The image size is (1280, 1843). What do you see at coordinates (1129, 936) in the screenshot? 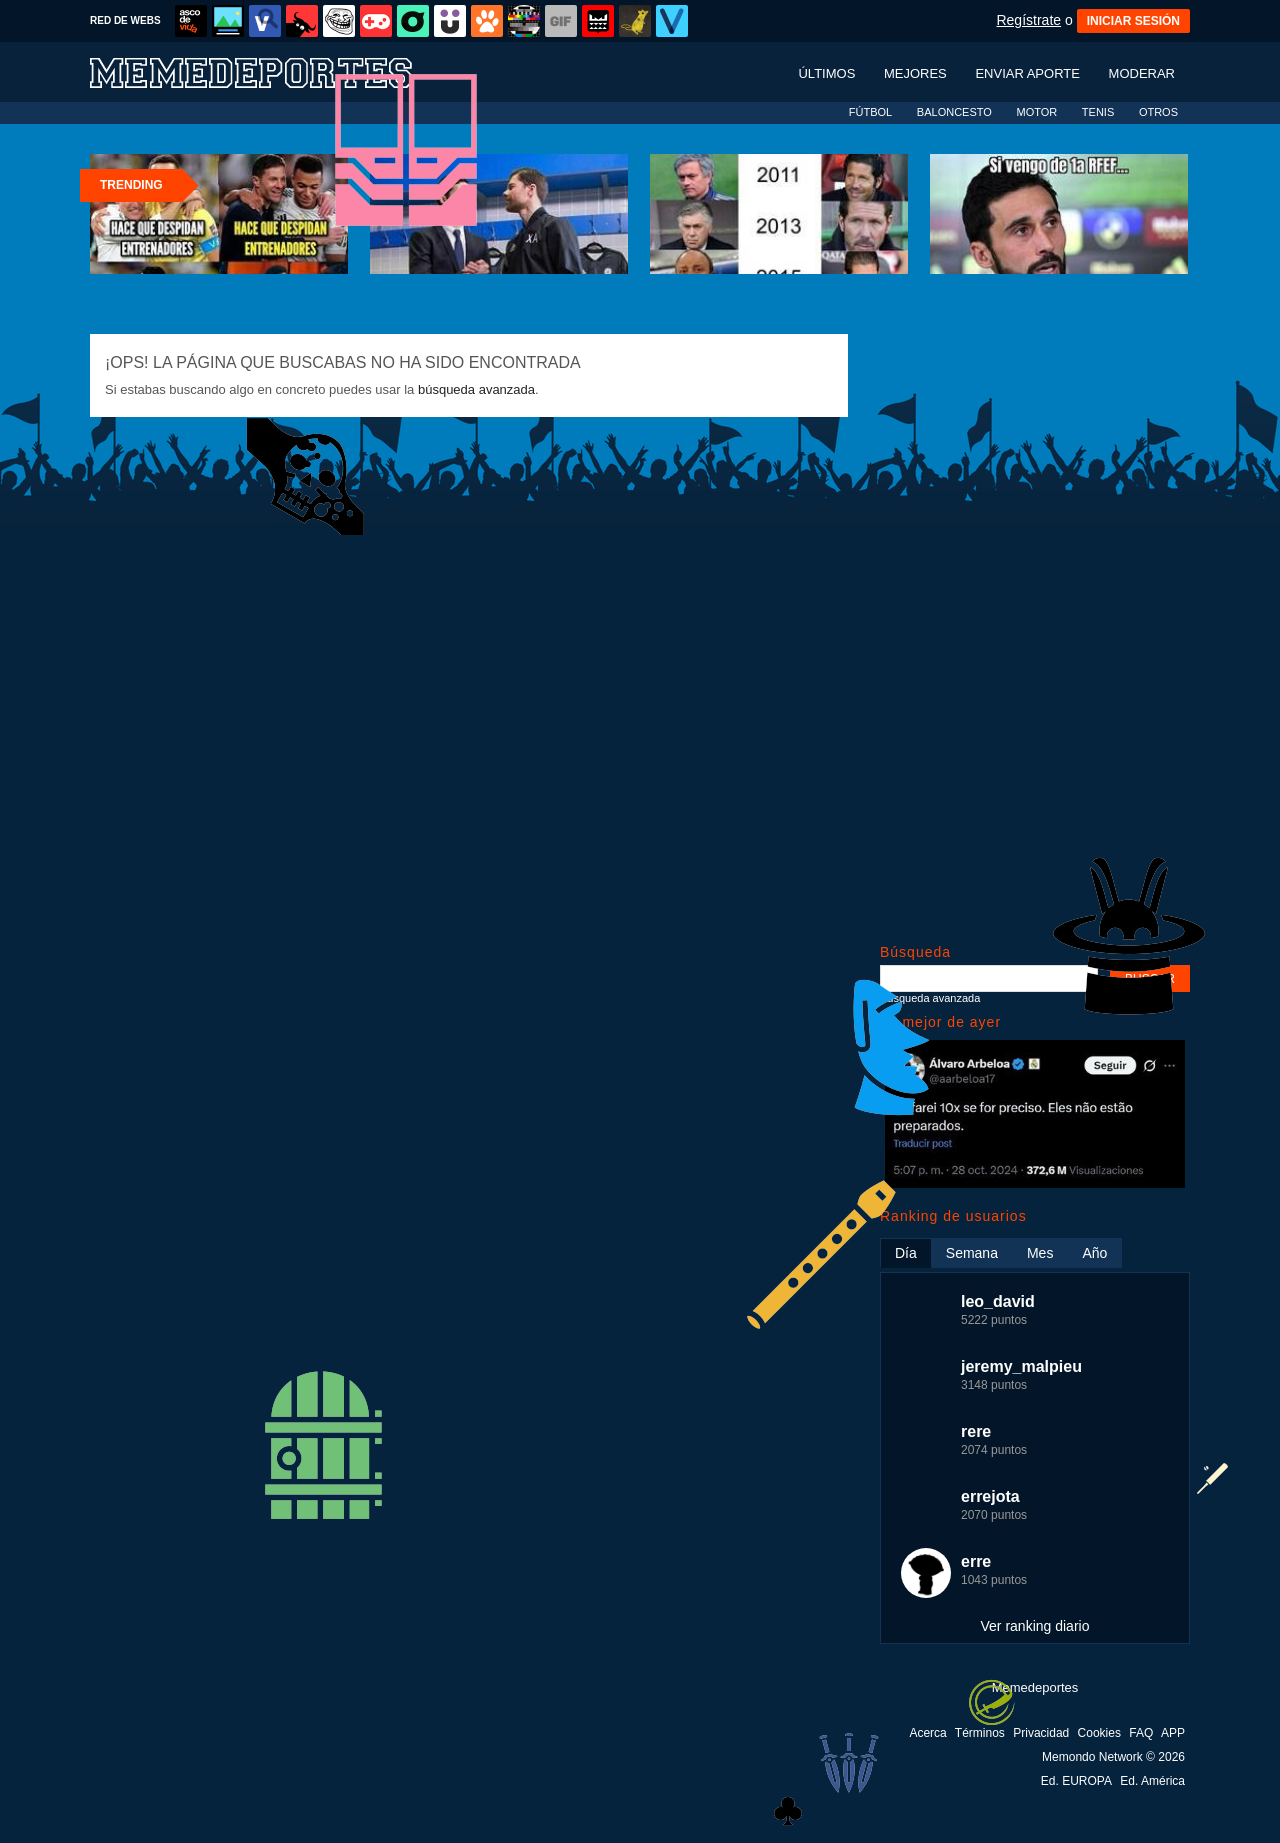
I see `access magic or special effects features` at bounding box center [1129, 936].